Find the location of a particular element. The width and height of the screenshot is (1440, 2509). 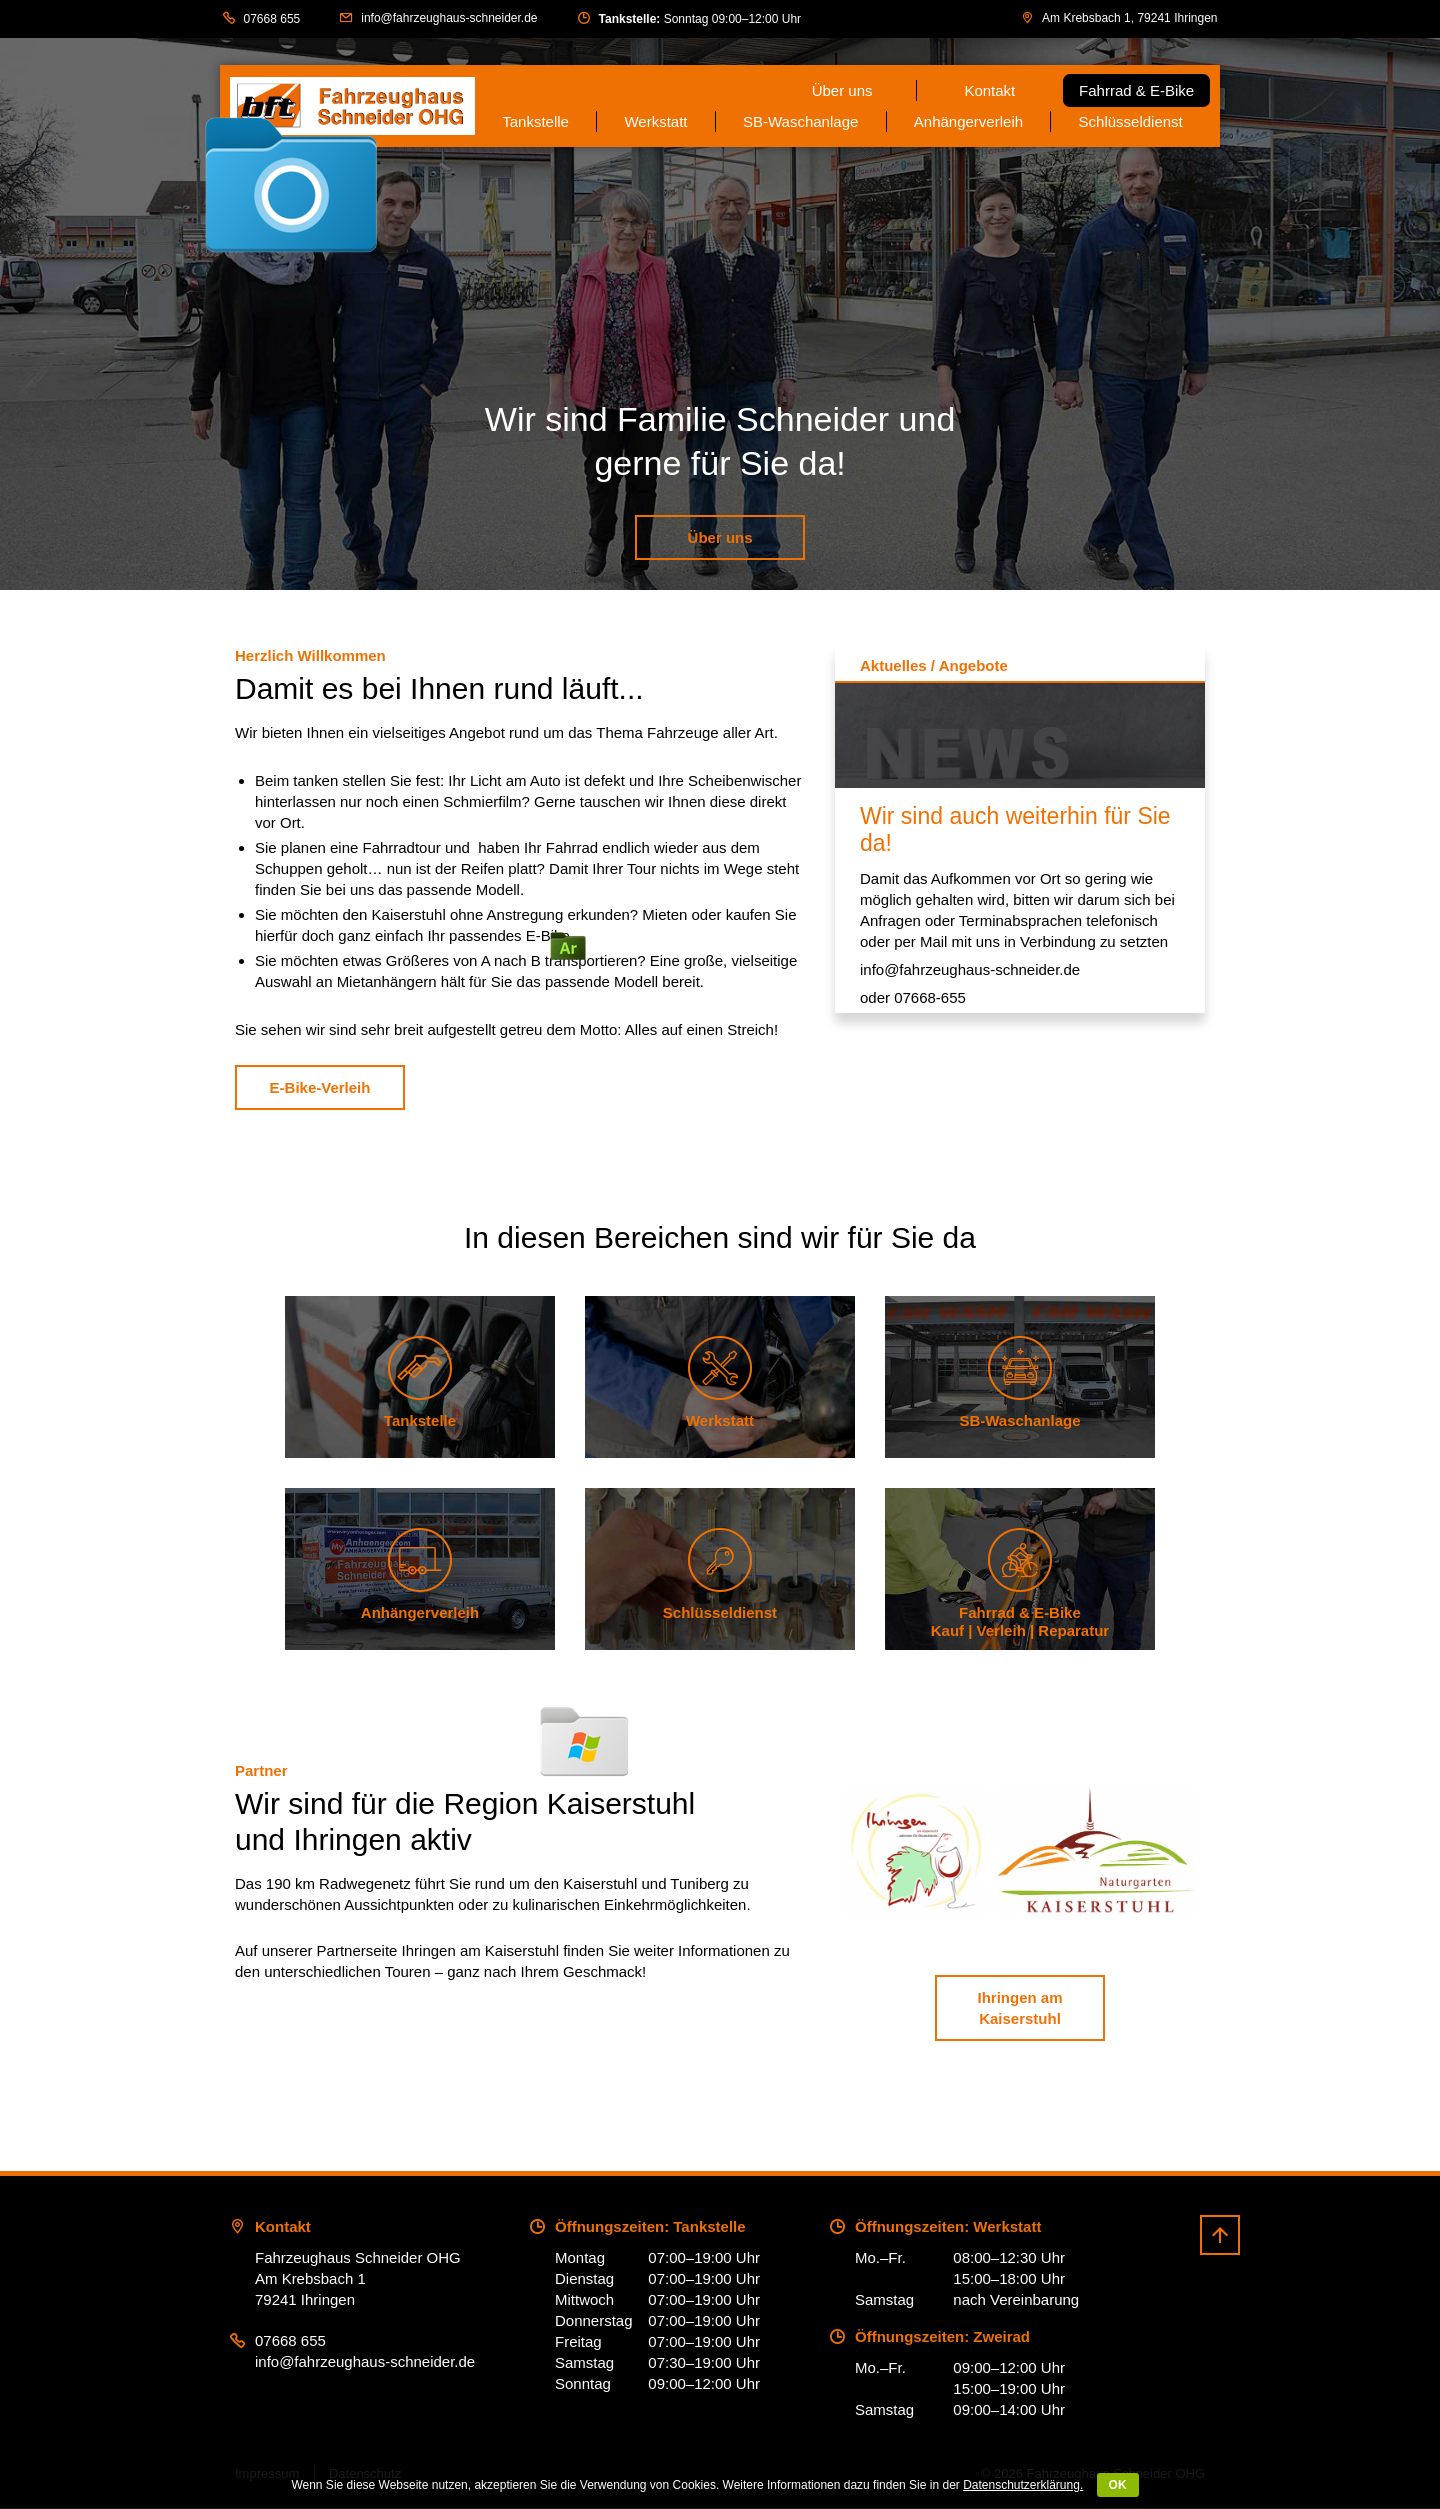

open windows 7 system files folder is located at coordinates (584, 1744).